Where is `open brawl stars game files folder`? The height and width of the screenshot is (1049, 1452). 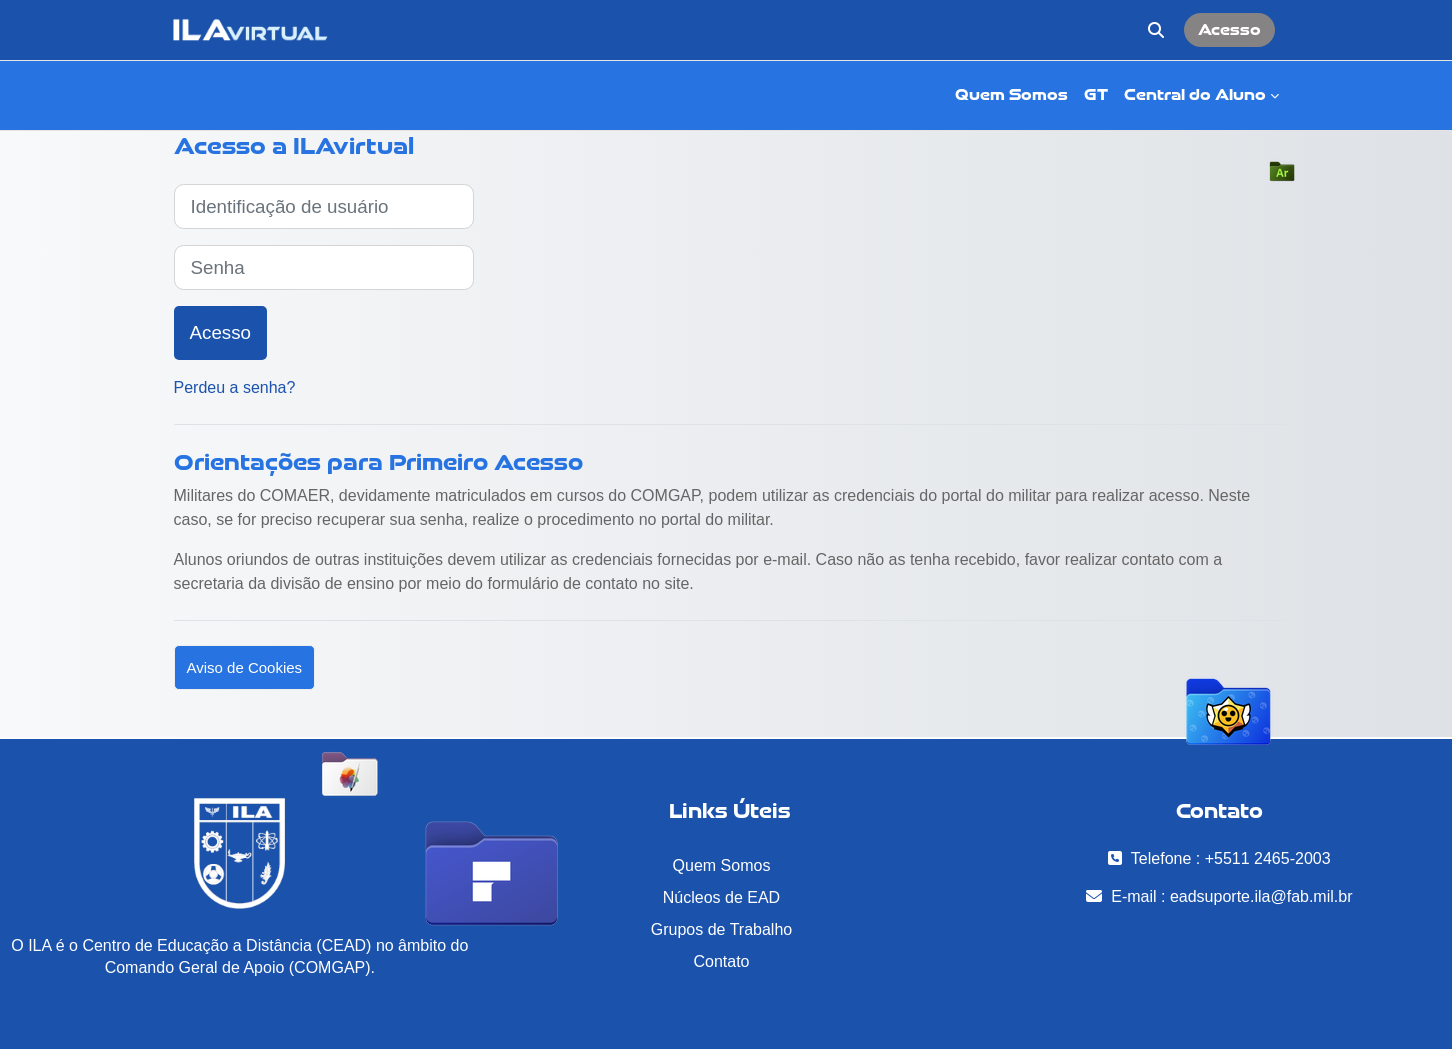
open brawl stars game files folder is located at coordinates (1228, 714).